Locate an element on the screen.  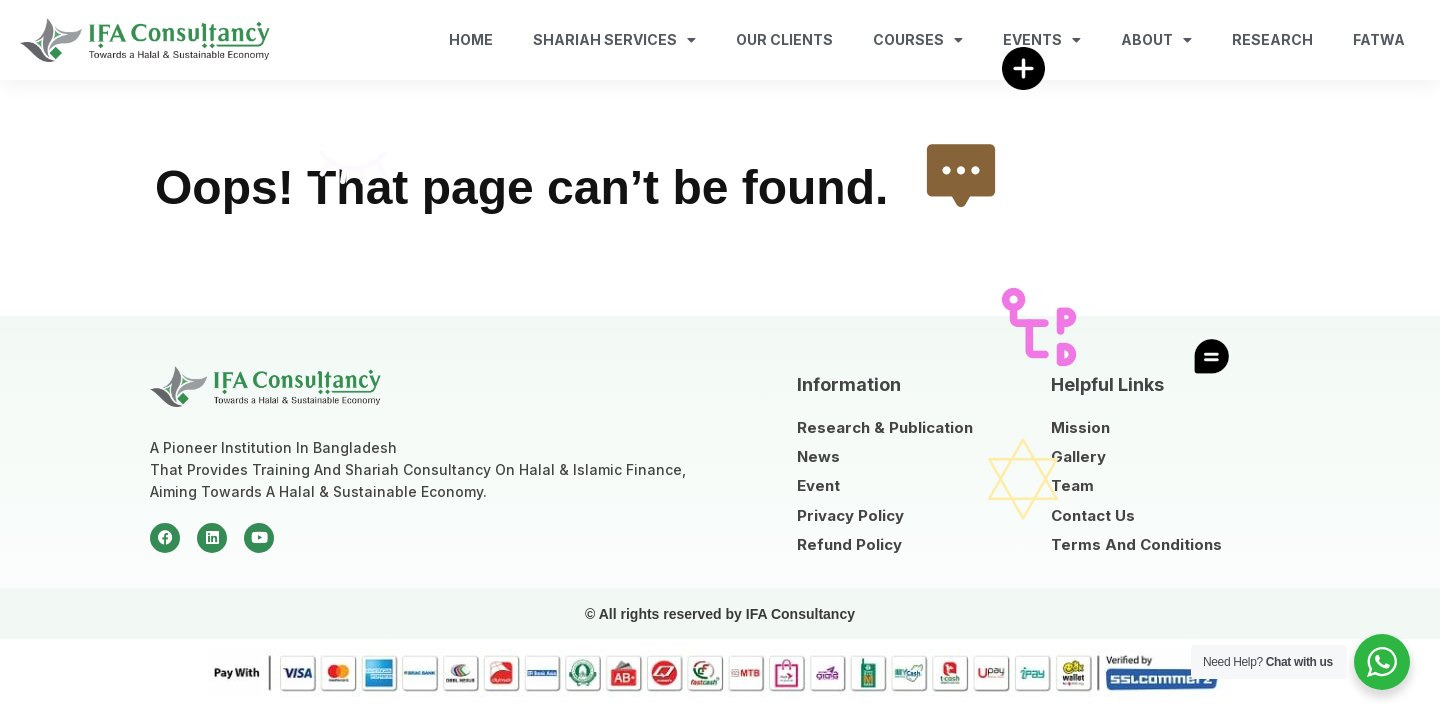
add a new item is located at coordinates (1023, 68).